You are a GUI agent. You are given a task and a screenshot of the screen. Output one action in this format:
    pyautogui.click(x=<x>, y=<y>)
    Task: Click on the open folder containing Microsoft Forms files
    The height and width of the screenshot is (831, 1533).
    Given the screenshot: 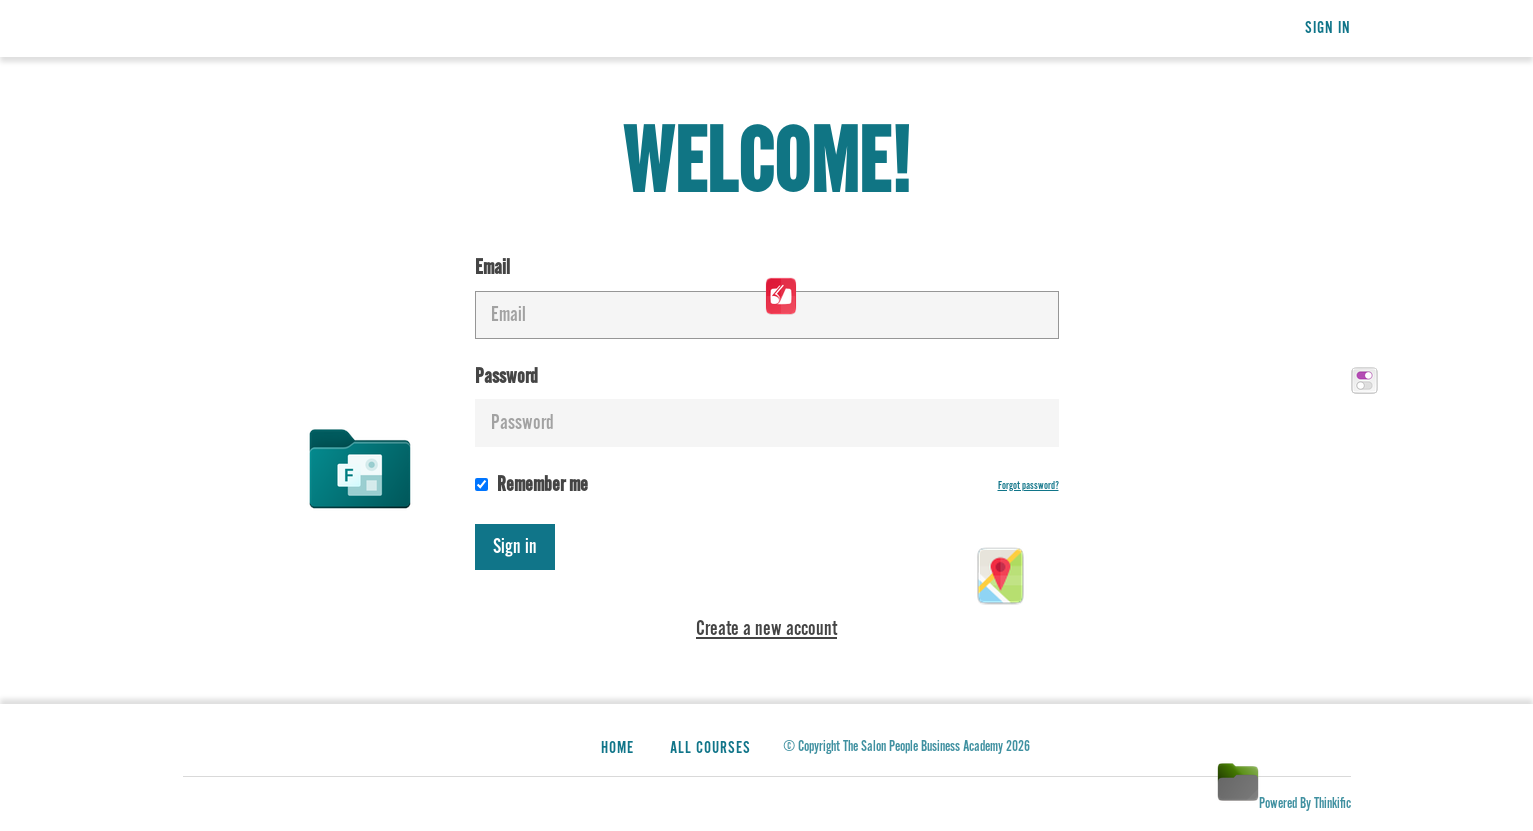 What is the action you would take?
    pyautogui.click(x=359, y=471)
    